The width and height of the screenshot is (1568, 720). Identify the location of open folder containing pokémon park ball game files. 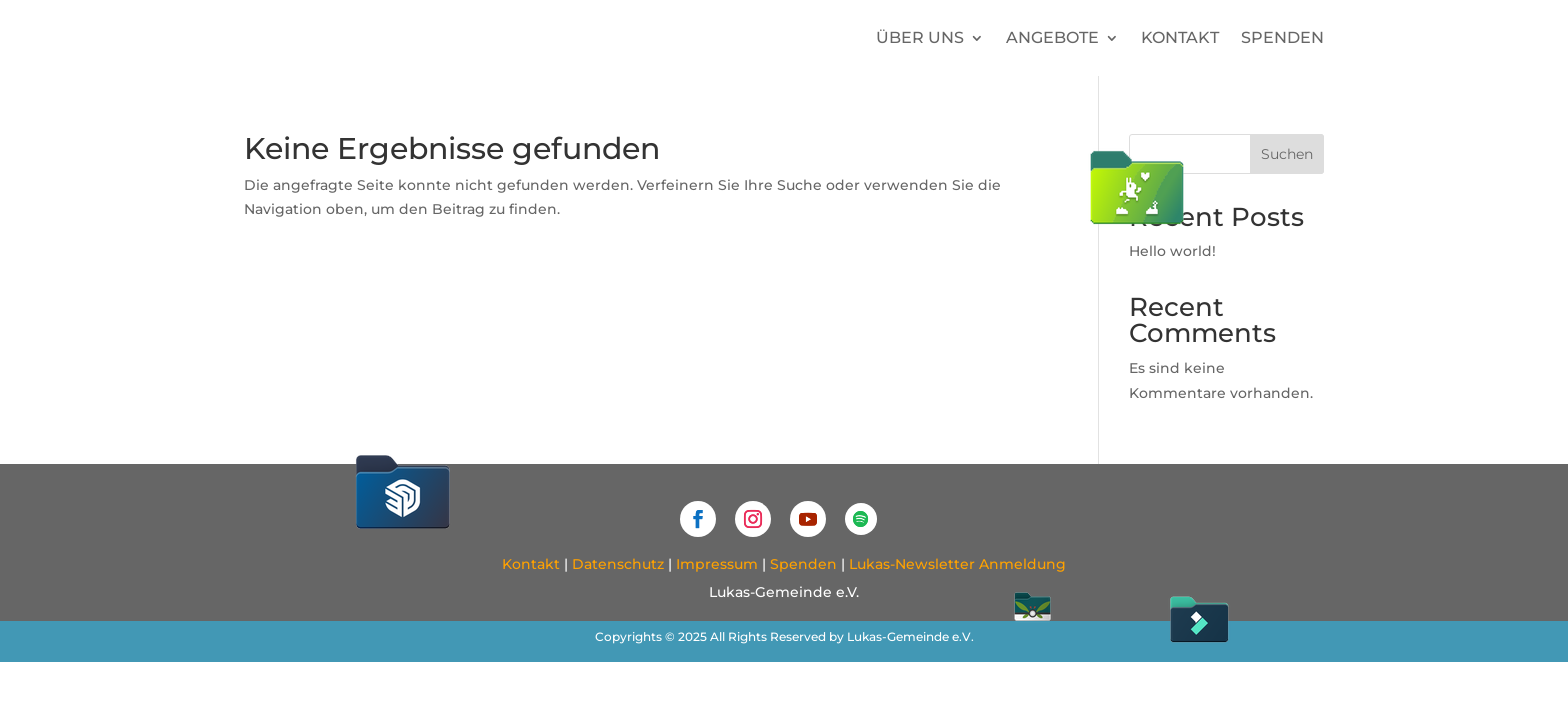
(1032, 607).